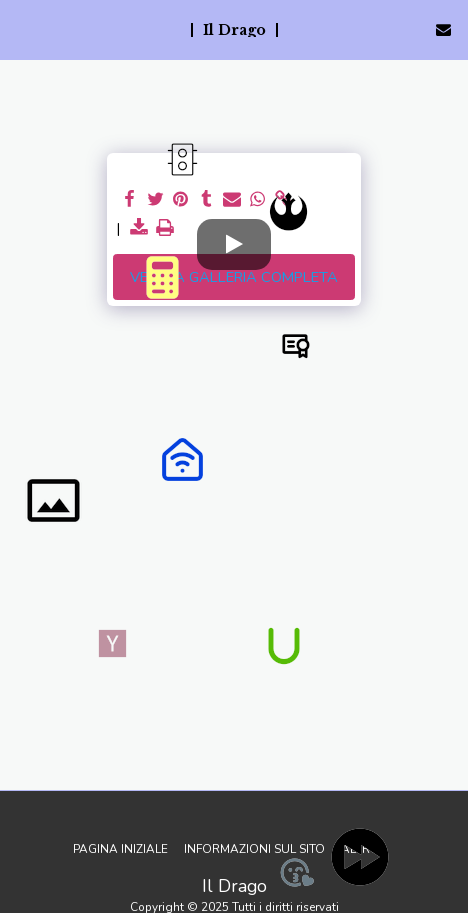  What do you see at coordinates (162, 277) in the screenshot?
I see `open the calculator app` at bounding box center [162, 277].